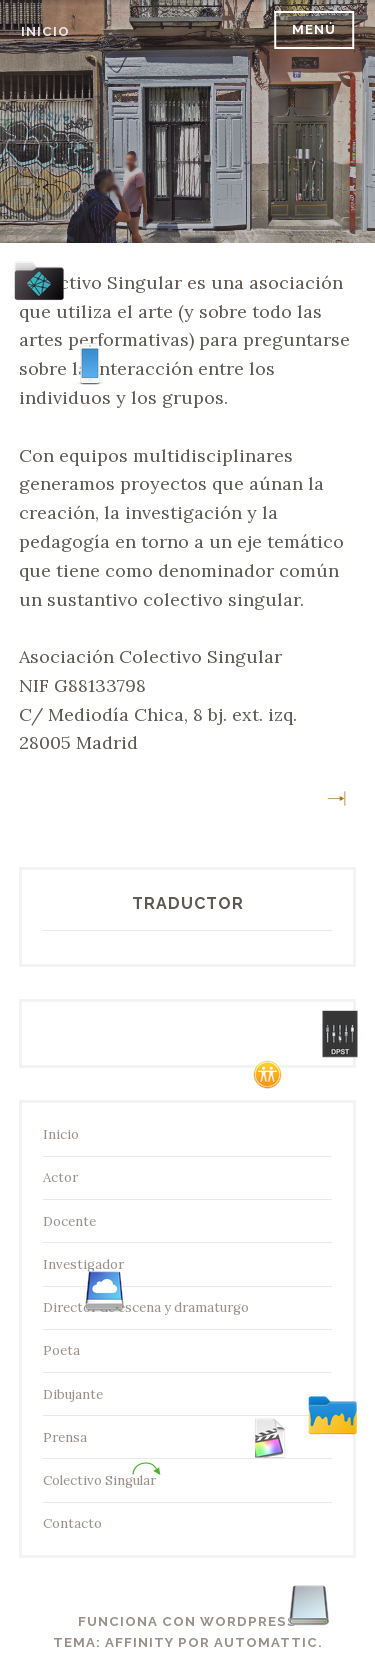  What do you see at coordinates (332, 1416) in the screenshot?
I see `open folder to view contents` at bounding box center [332, 1416].